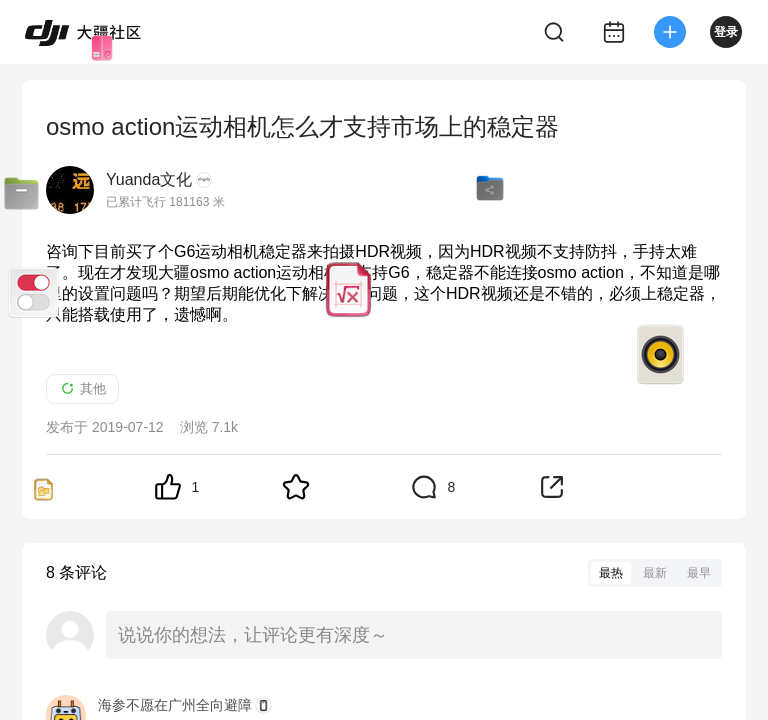 The image size is (768, 720). I want to click on open your public shared folder, so click(490, 188).